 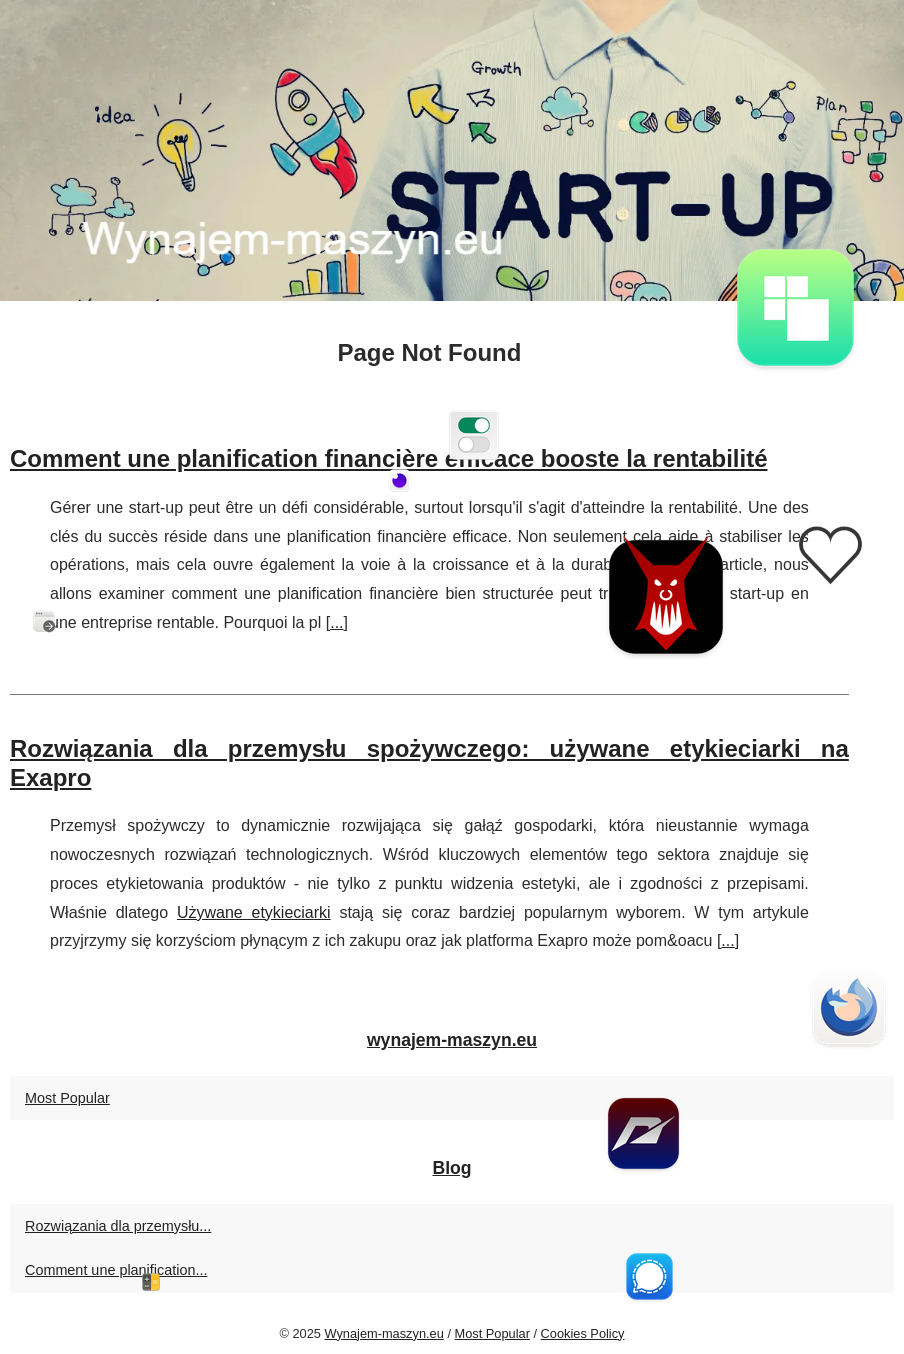 I want to click on open system tweaks or customization settings, so click(x=474, y=435).